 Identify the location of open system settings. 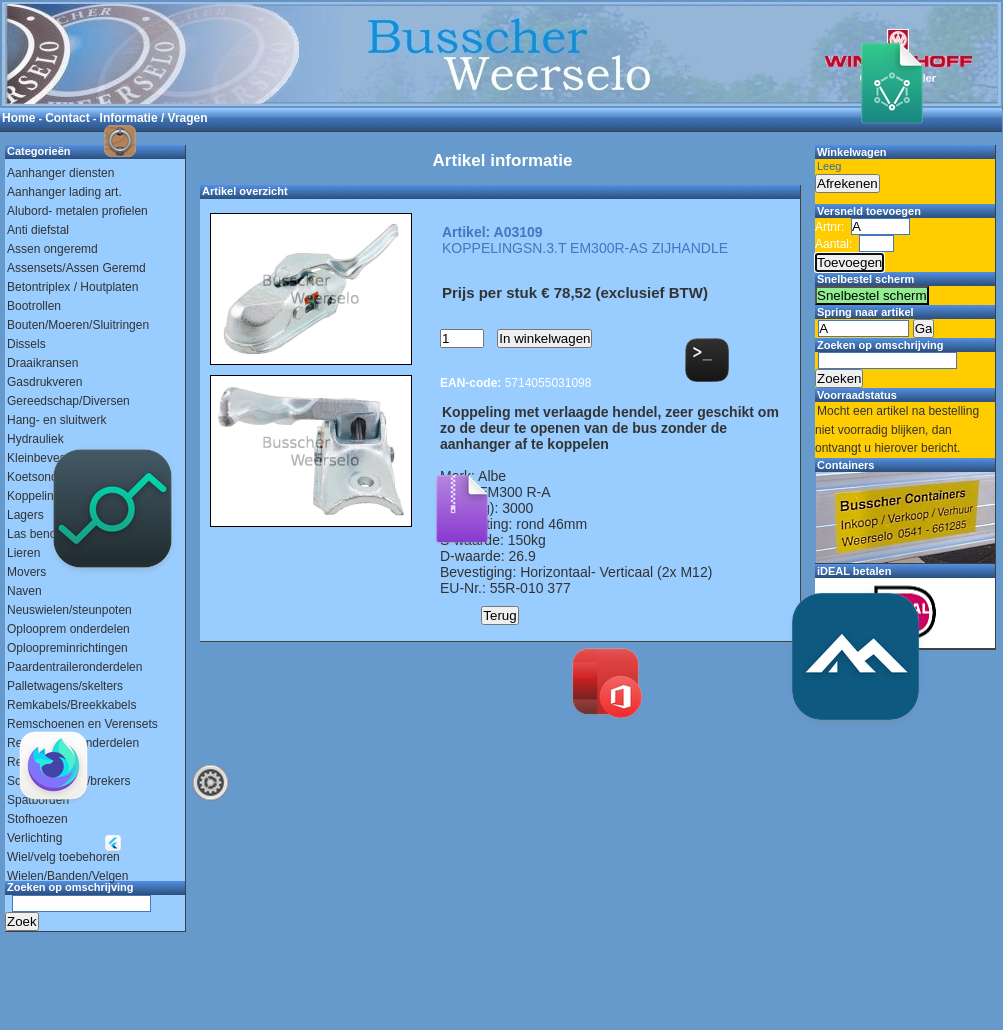
(210, 782).